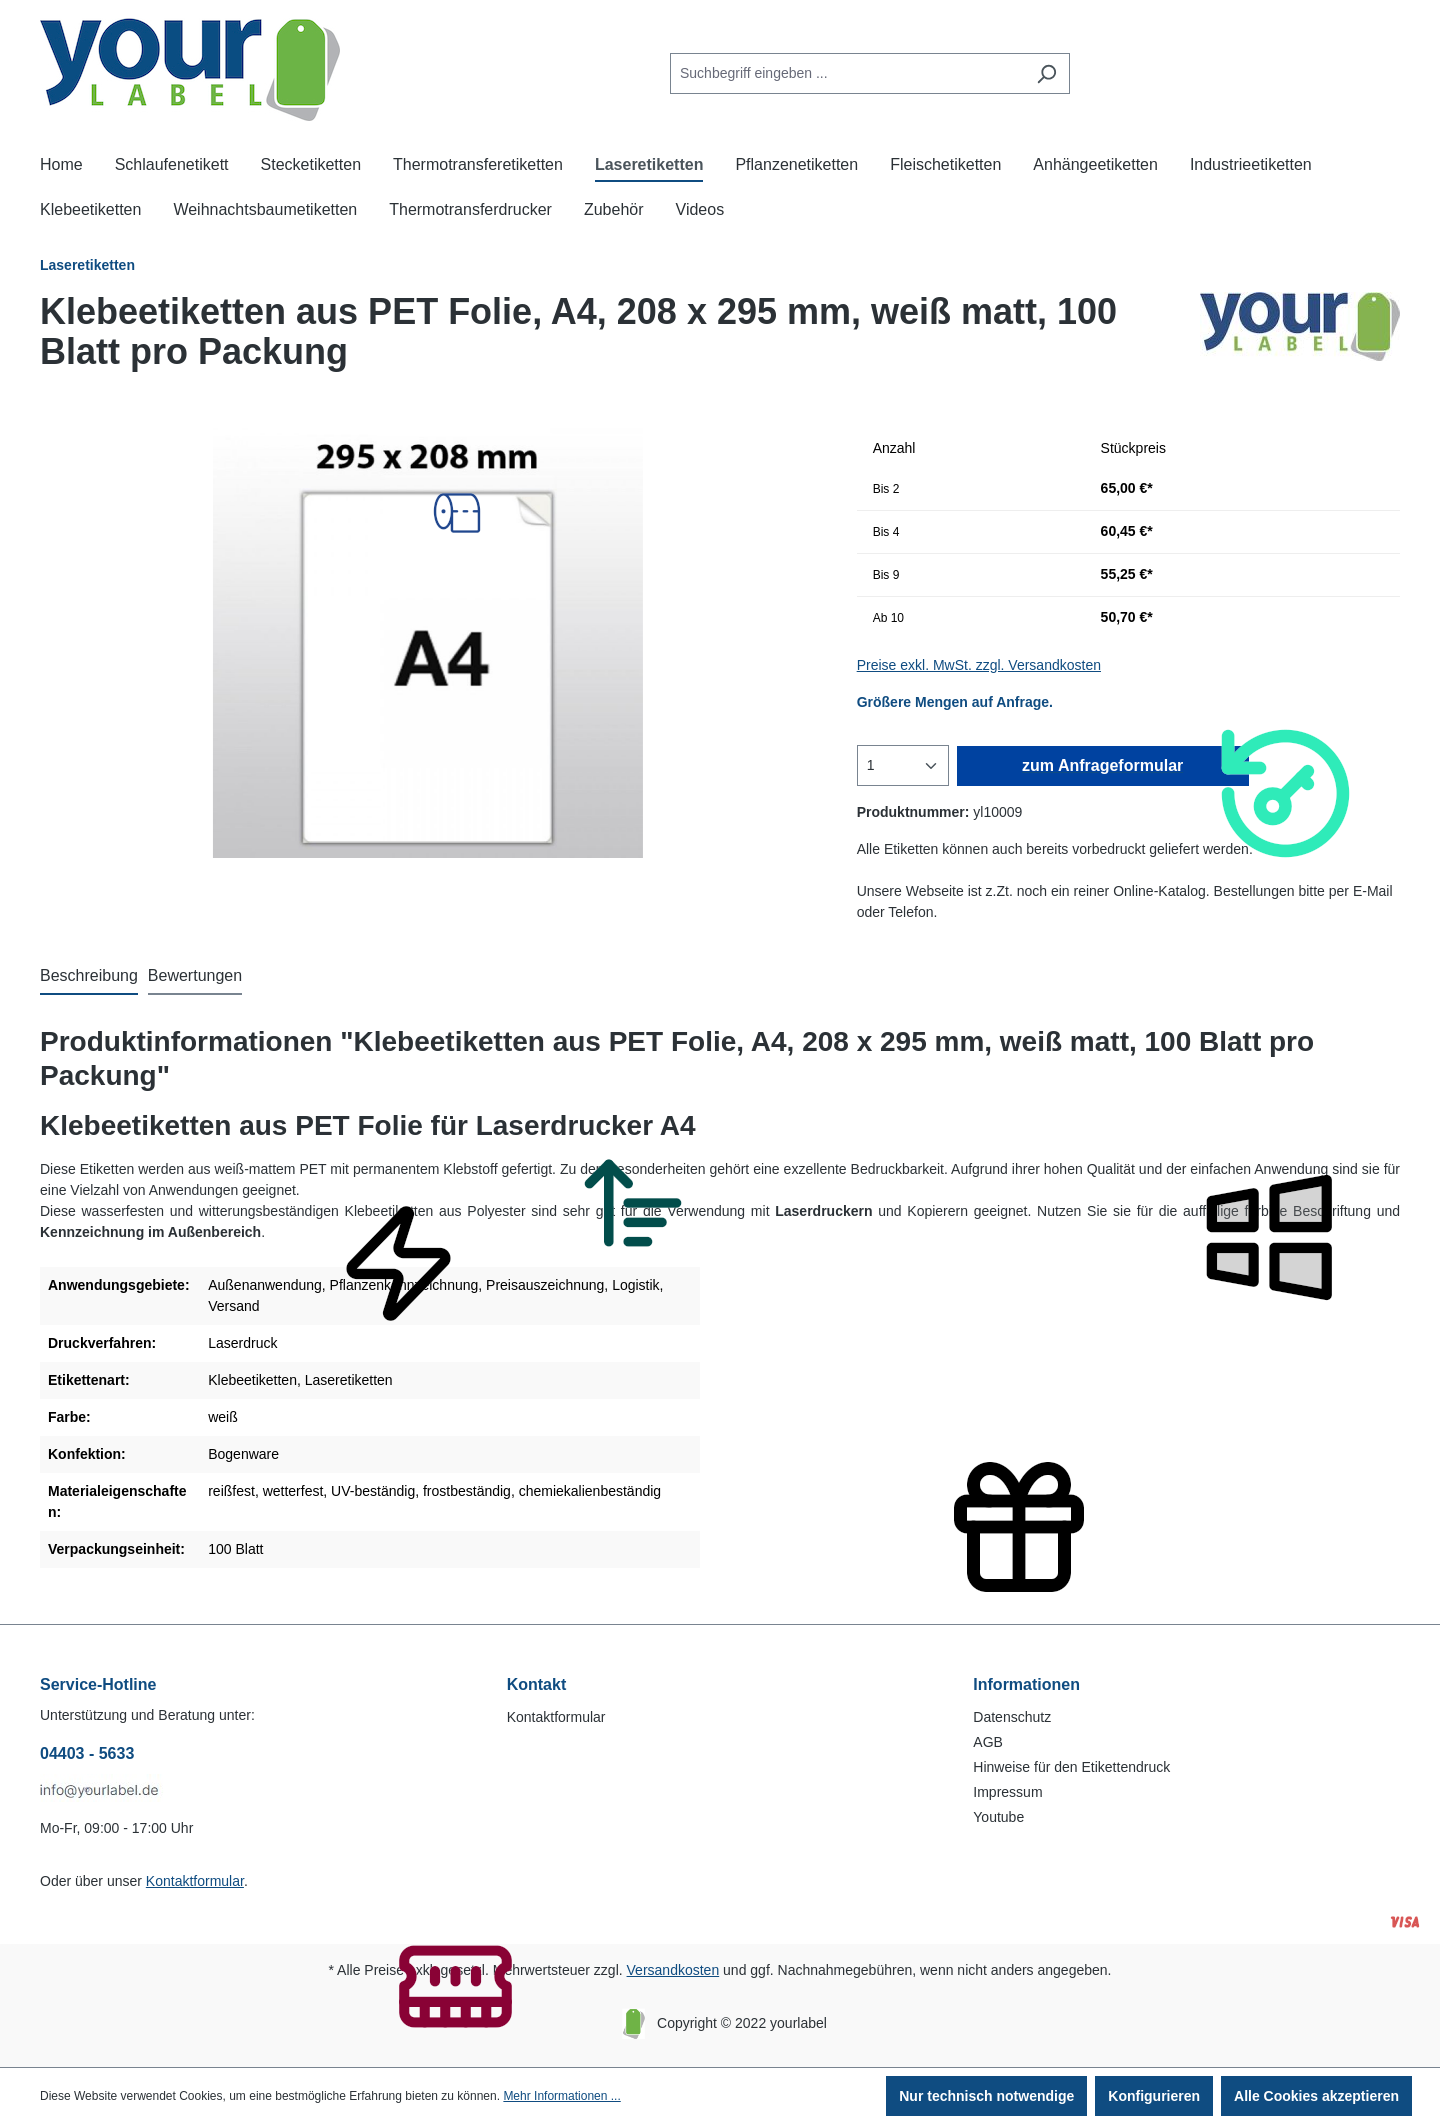 Image resolution: width=1440 pixels, height=2124 pixels. What do you see at coordinates (633, 1203) in the screenshot?
I see `sort items in ascending order` at bounding box center [633, 1203].